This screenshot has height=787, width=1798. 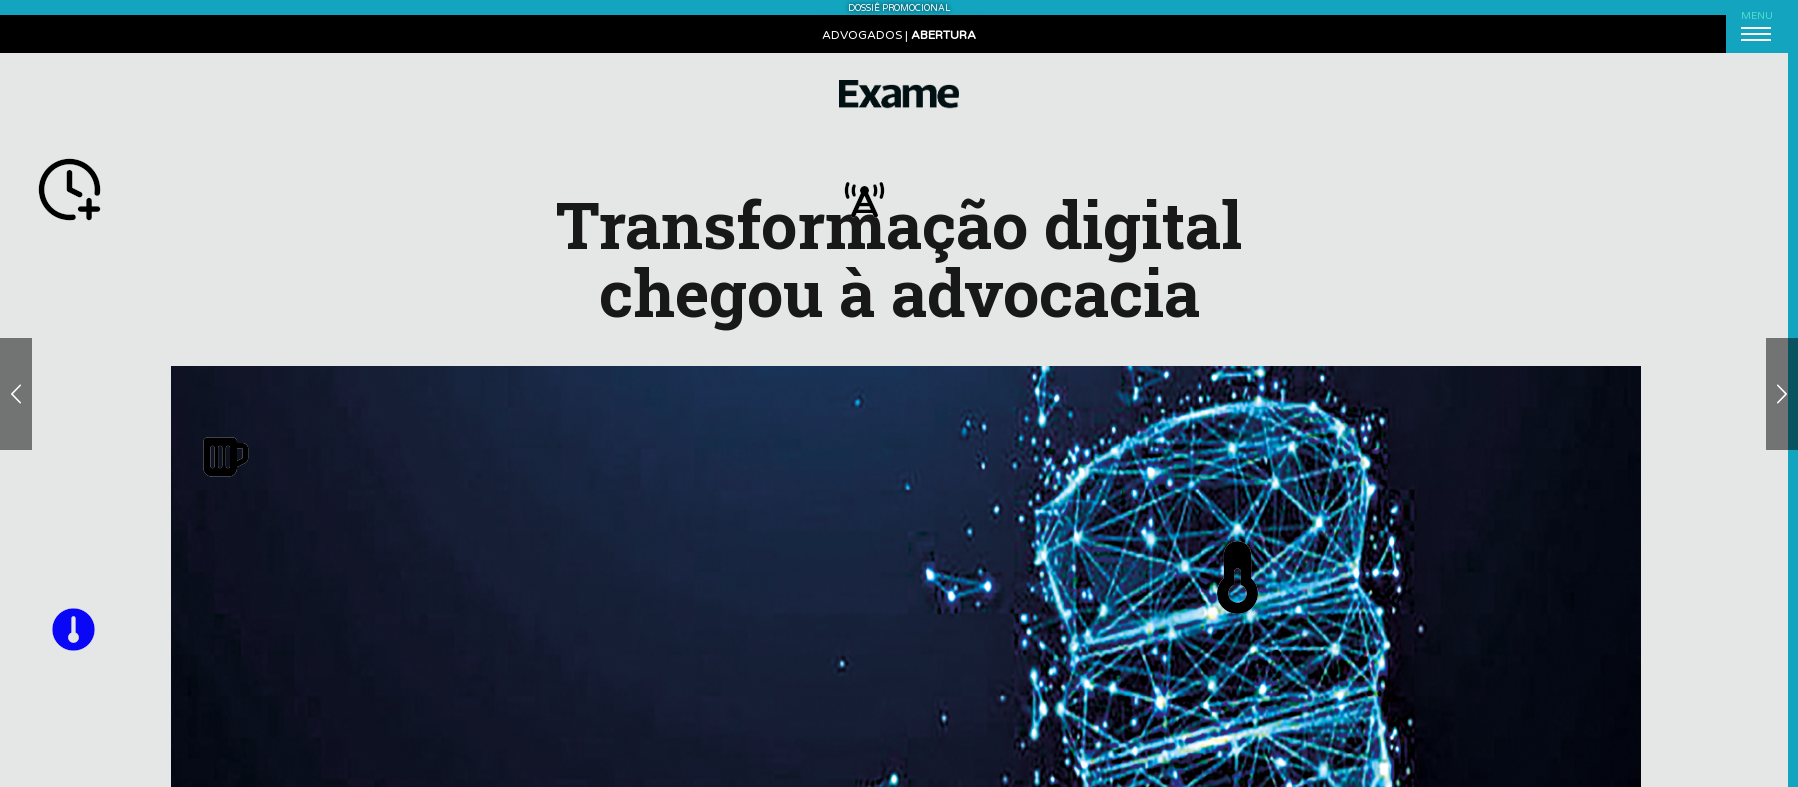 I want to click on browse nearby bars or pubs, so click(x=223, y=457).